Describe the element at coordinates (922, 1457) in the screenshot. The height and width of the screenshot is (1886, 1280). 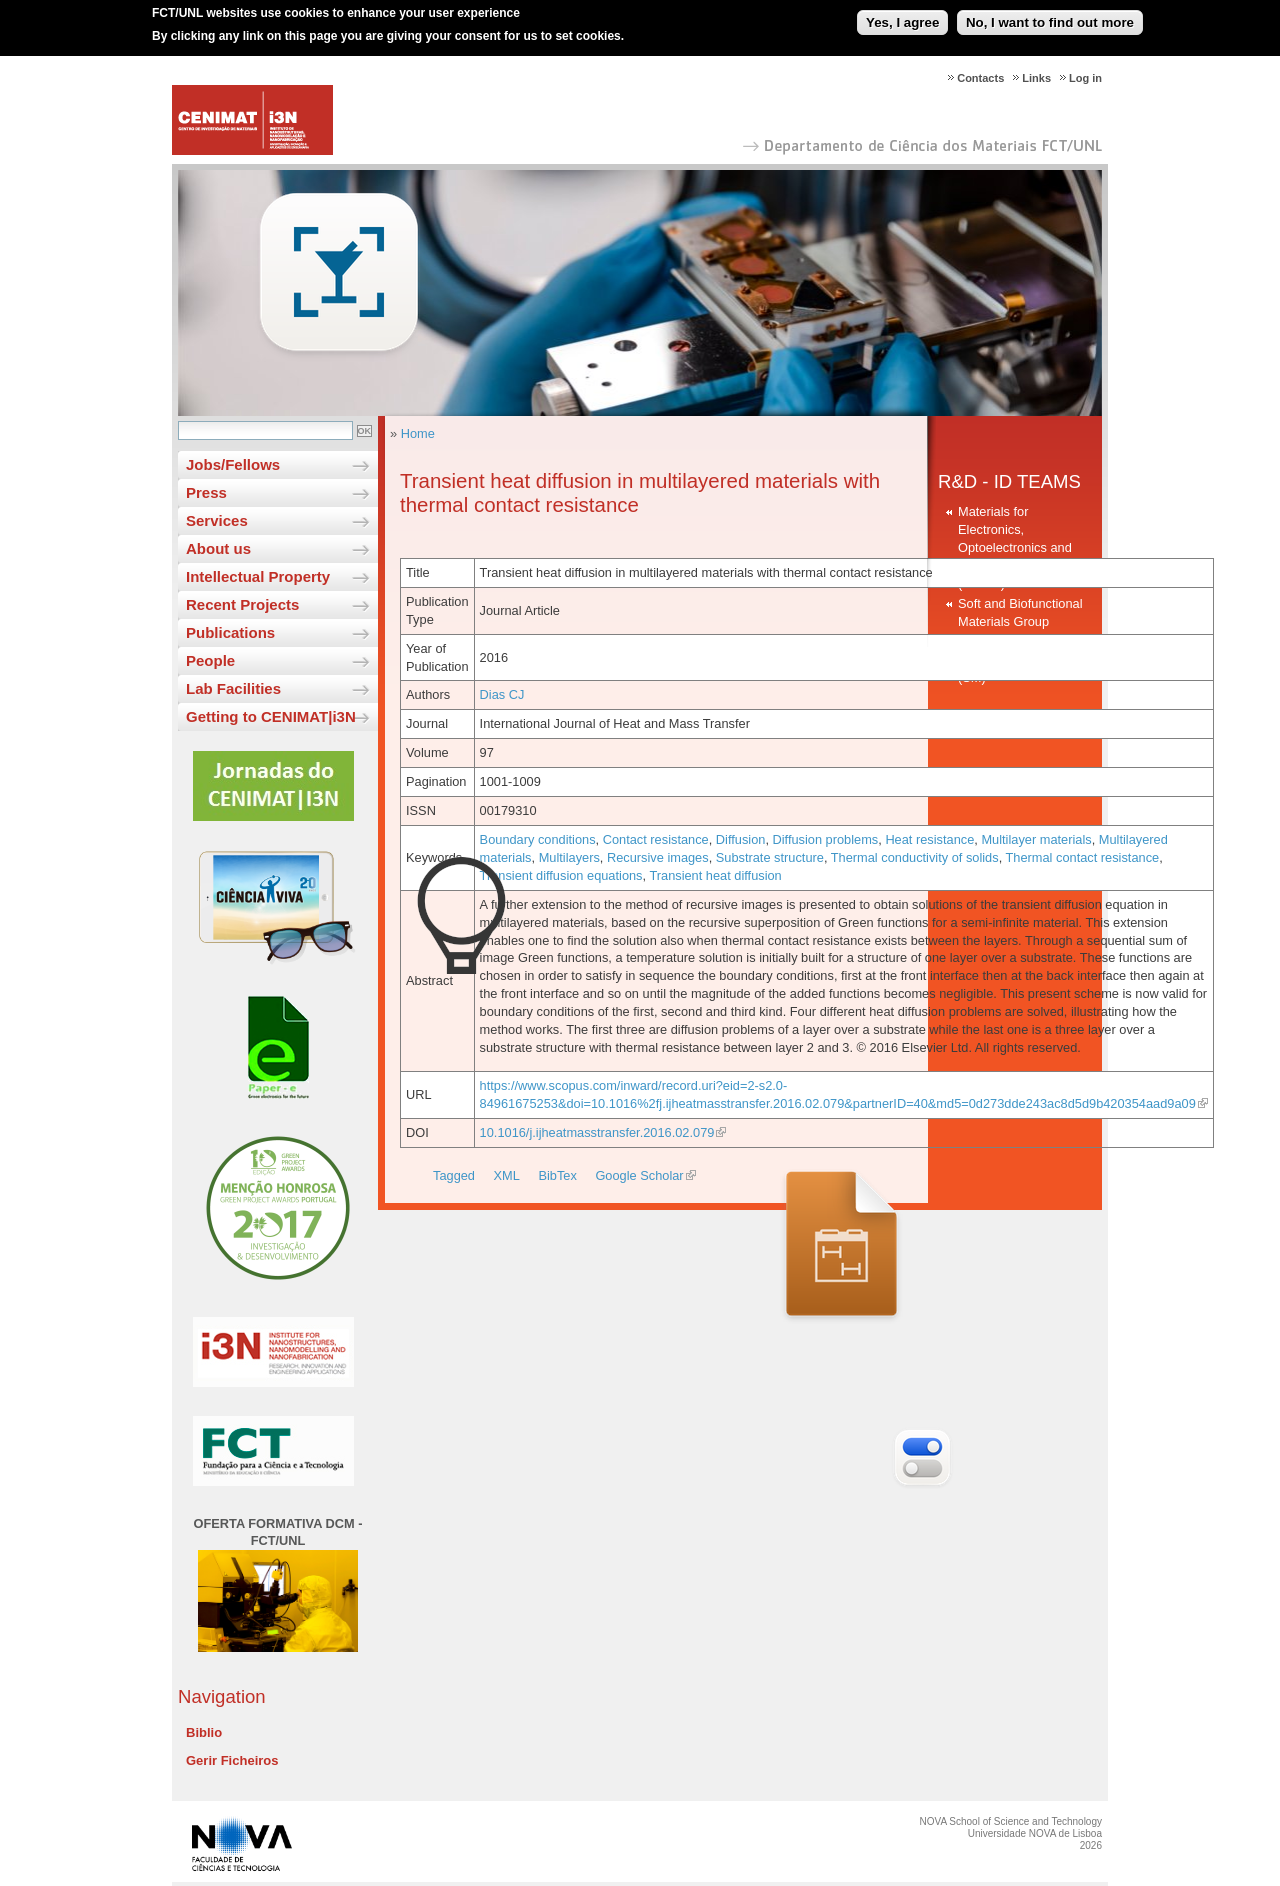
I see `open gnome tweaks to customize system settings` at that location.